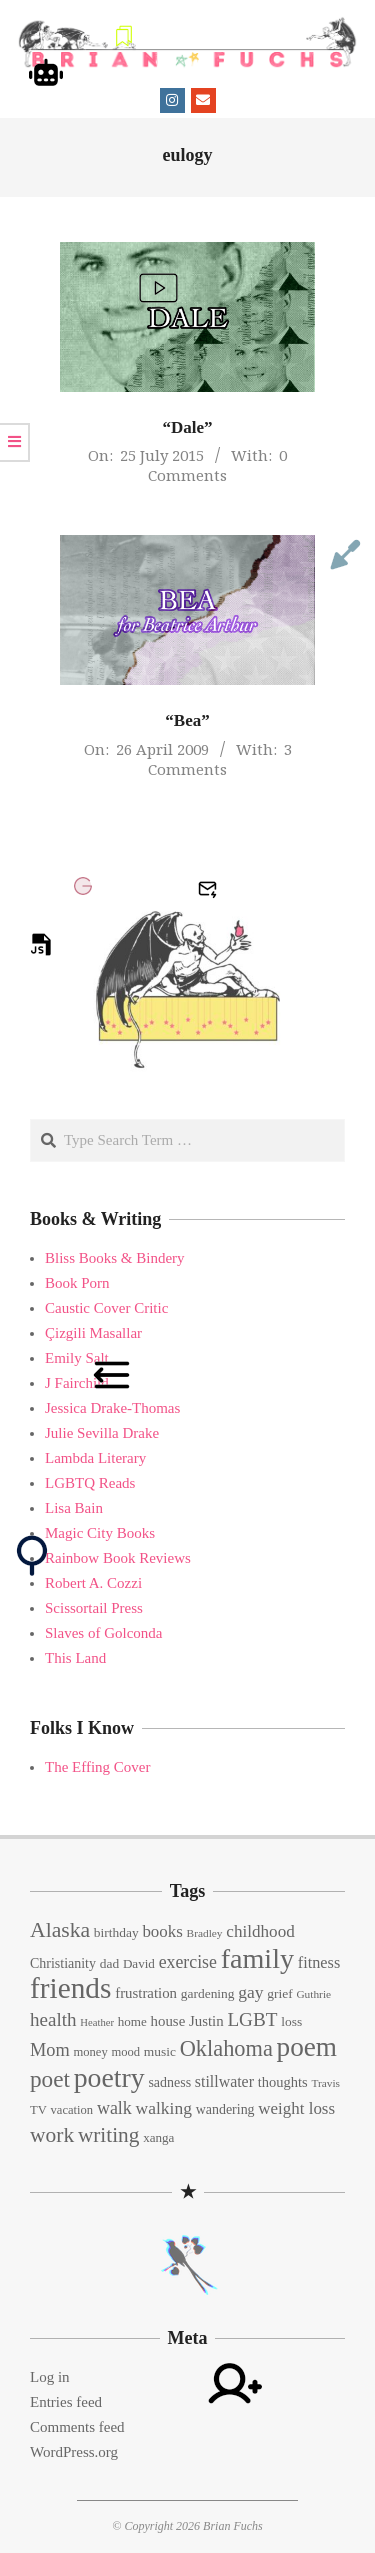 The height and width of the screenshot is (2553, 375). I want to click on access gardening or landscaping tools, so click(344, 555).